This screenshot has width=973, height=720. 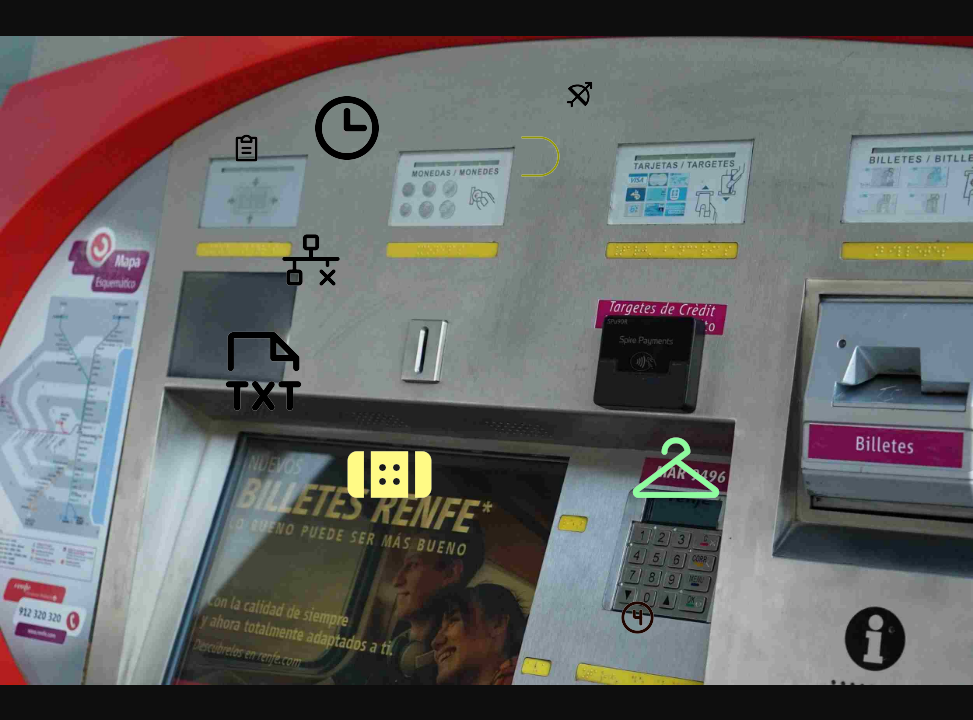 I want to click on view clipboard contents, so click(x=246, y=148).